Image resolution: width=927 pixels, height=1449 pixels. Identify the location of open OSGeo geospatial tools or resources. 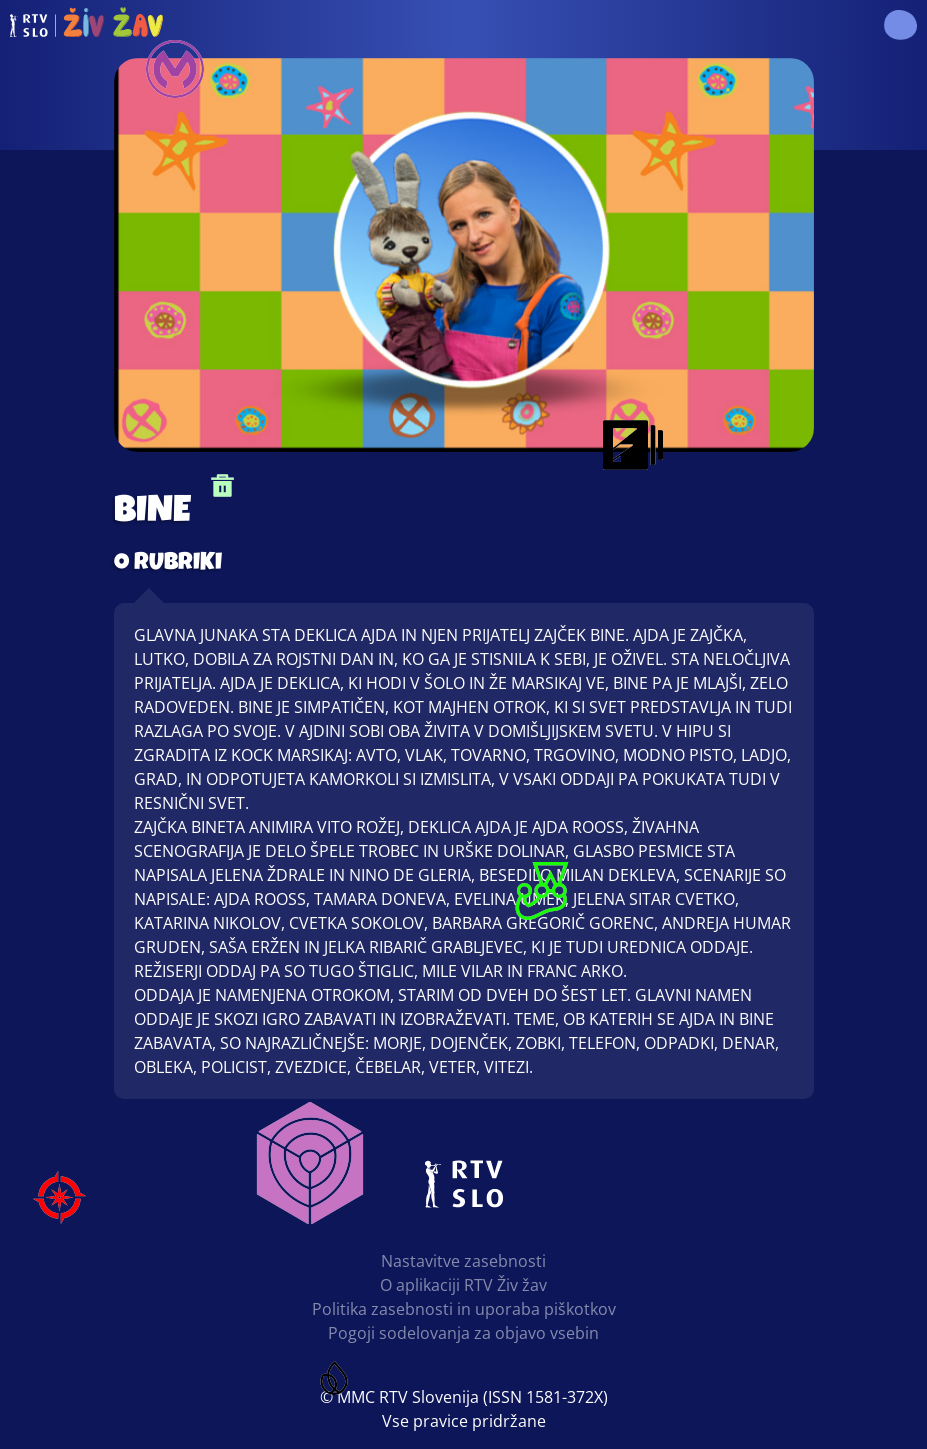
(59, 1197).